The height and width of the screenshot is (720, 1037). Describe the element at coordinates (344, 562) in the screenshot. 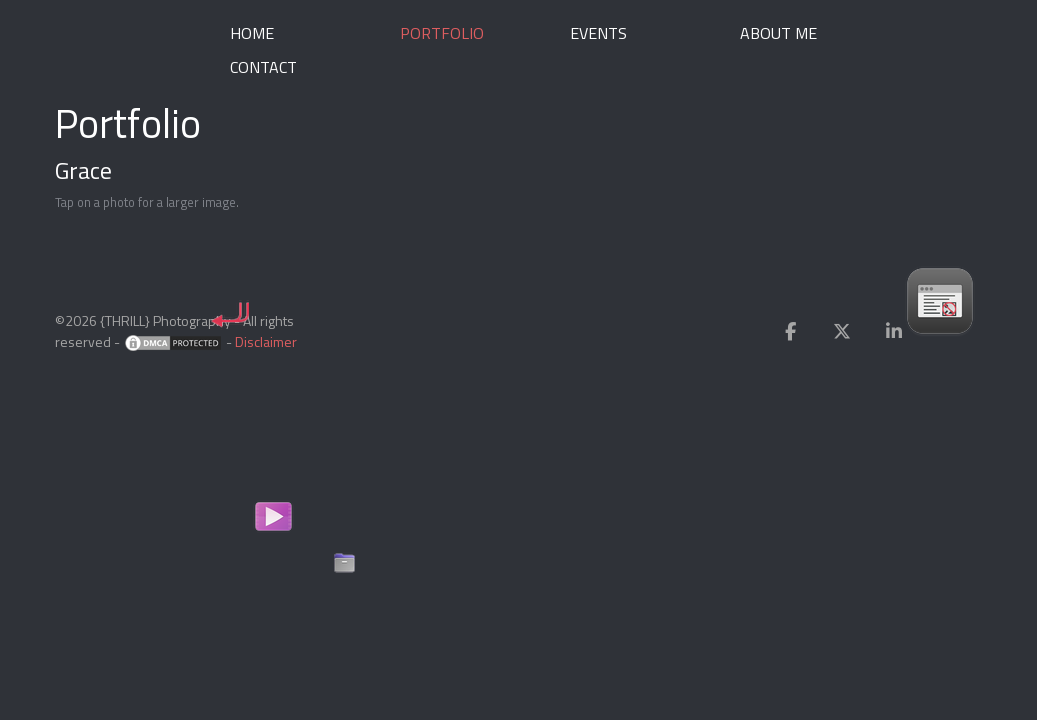

I see `open the file manager application` at that location.